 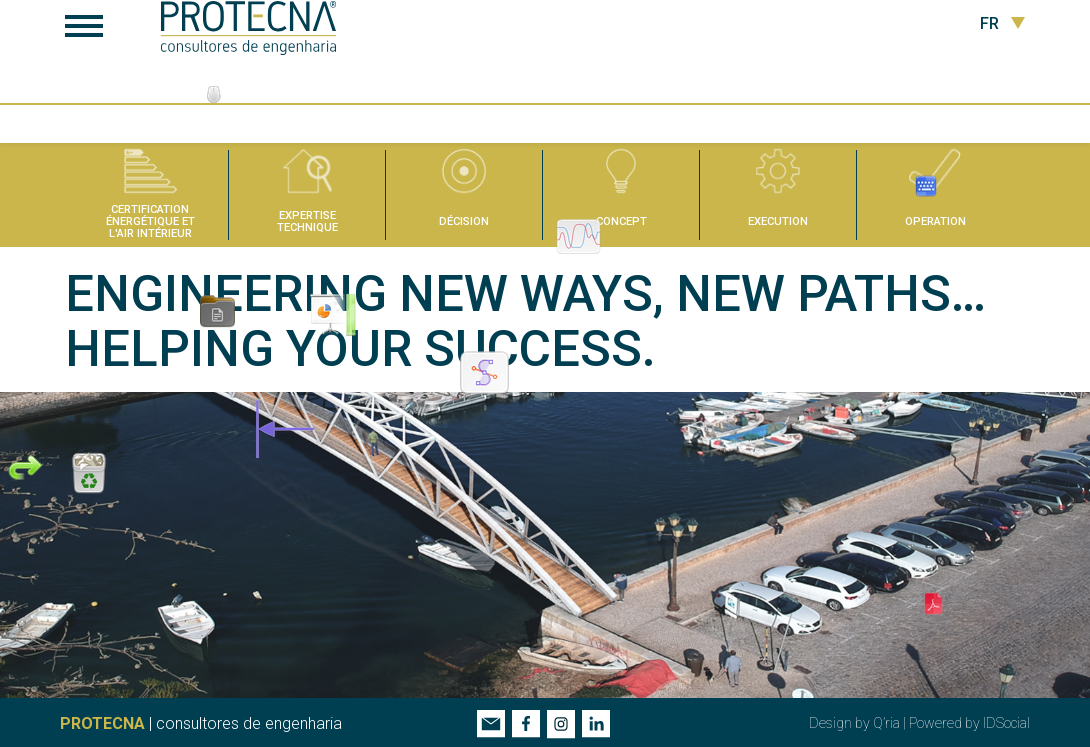 I want to click on a compressed pdf document file, so click(x=933, y=603).